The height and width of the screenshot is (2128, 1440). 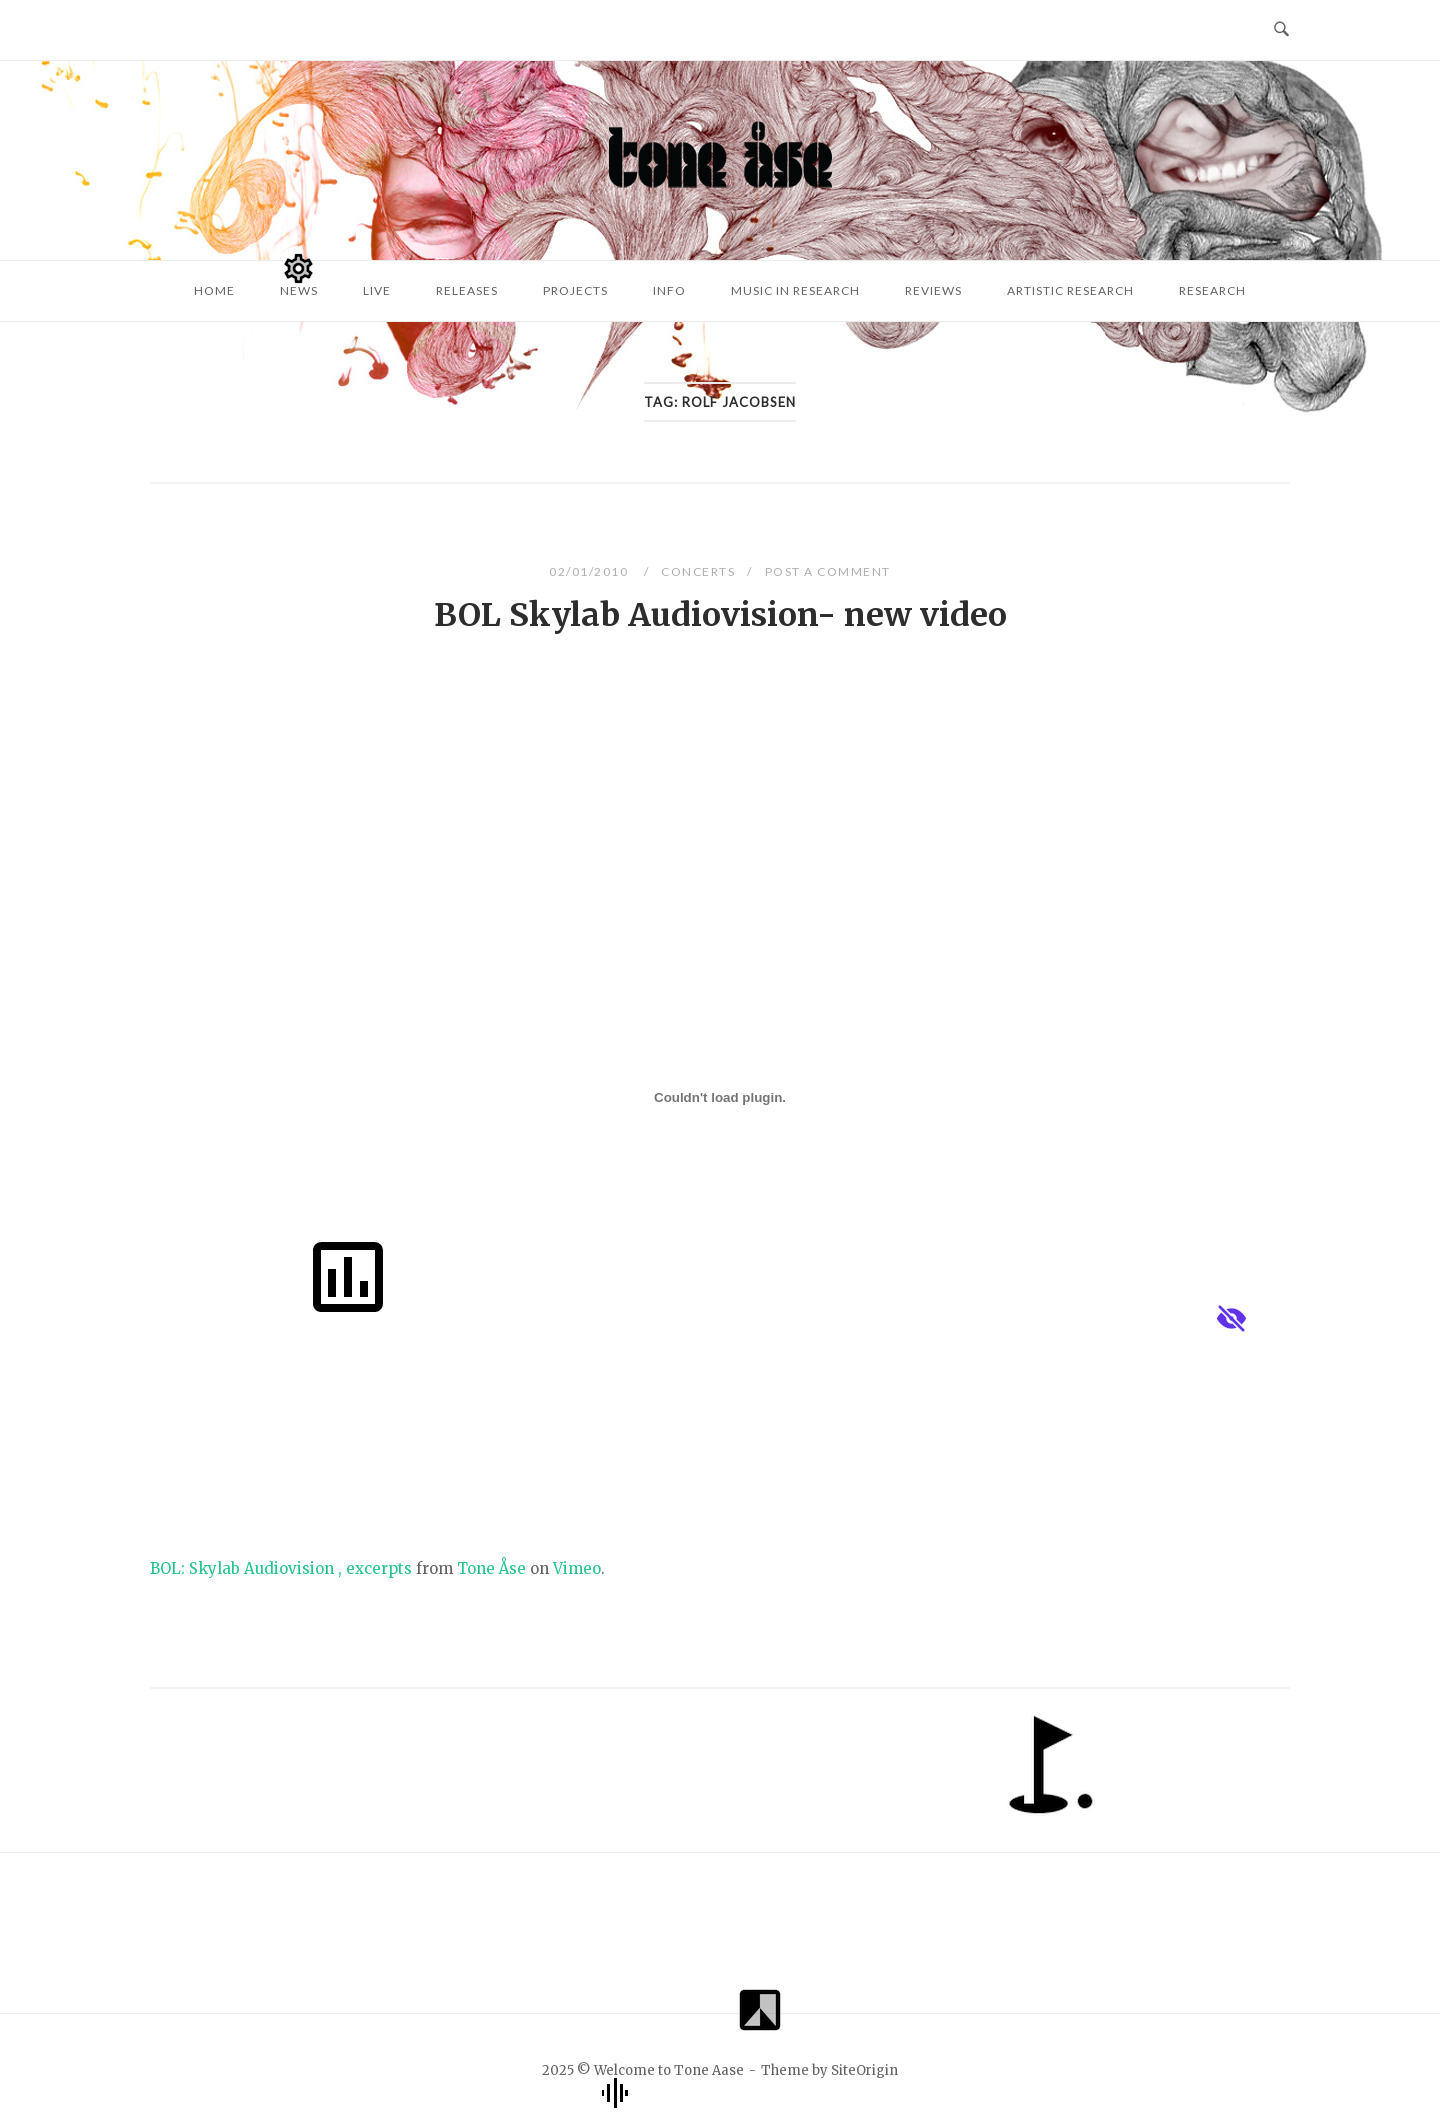 What do you see at coordinates (1231, 1318) in the screenshot?
I see `hide password or sensitive content` at bounding box center [1231, 1318].